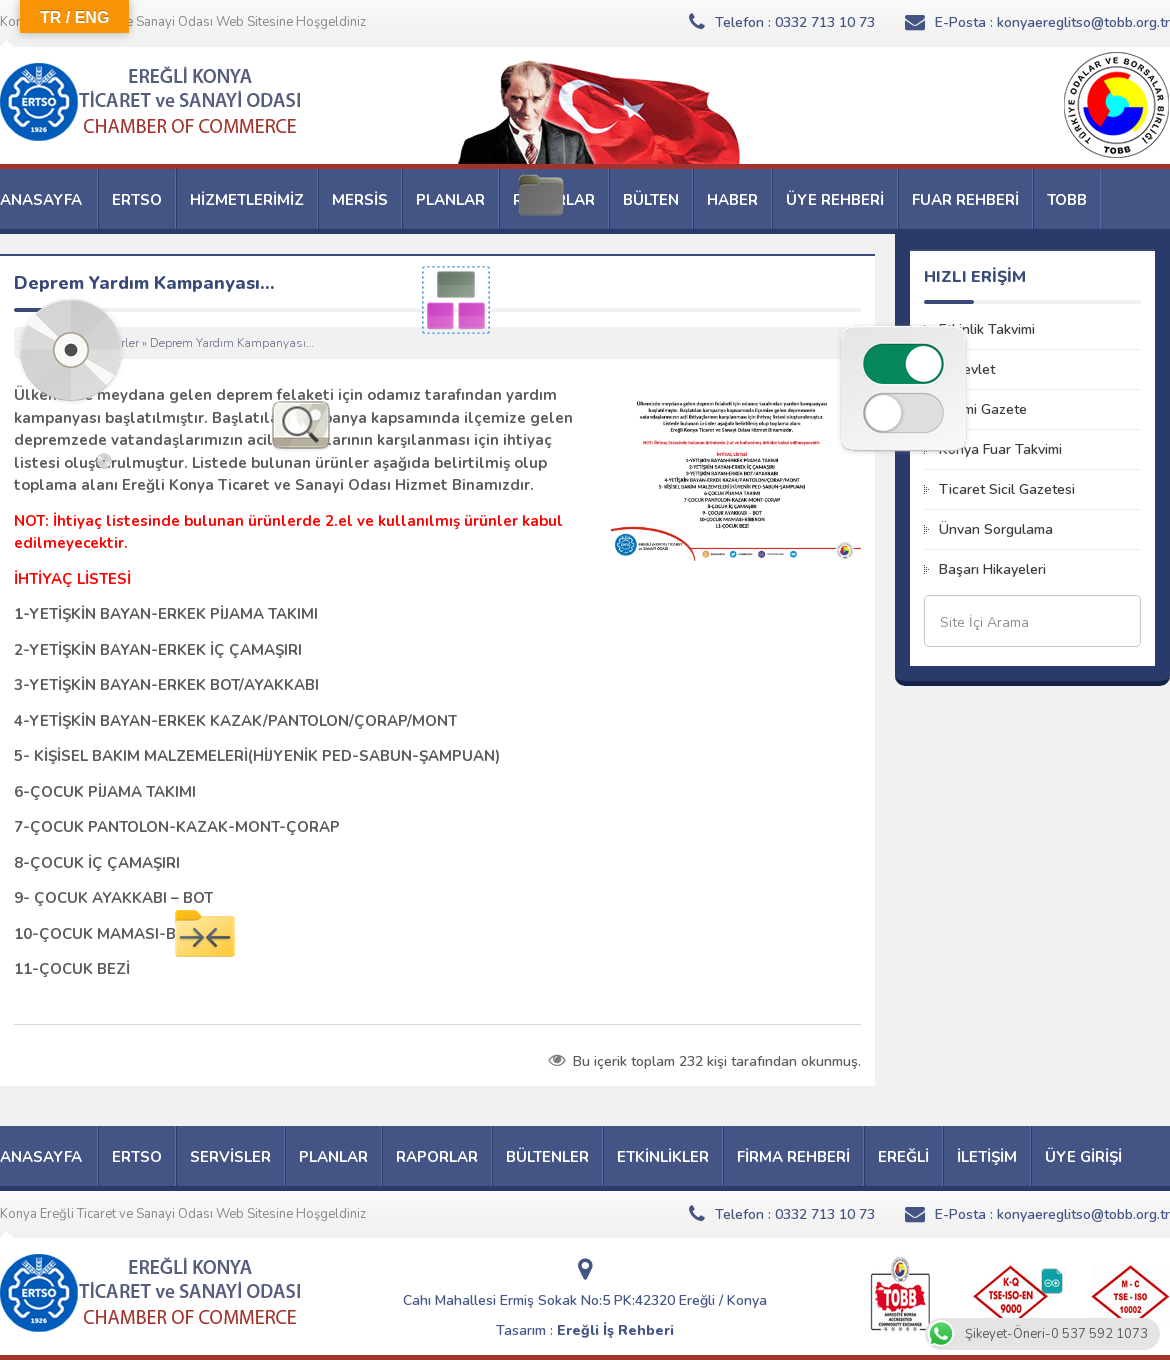 This screenshot has height=1360, width=1170. I want to click on indicates a blu-ray disc drive or media, so click(104, 461).